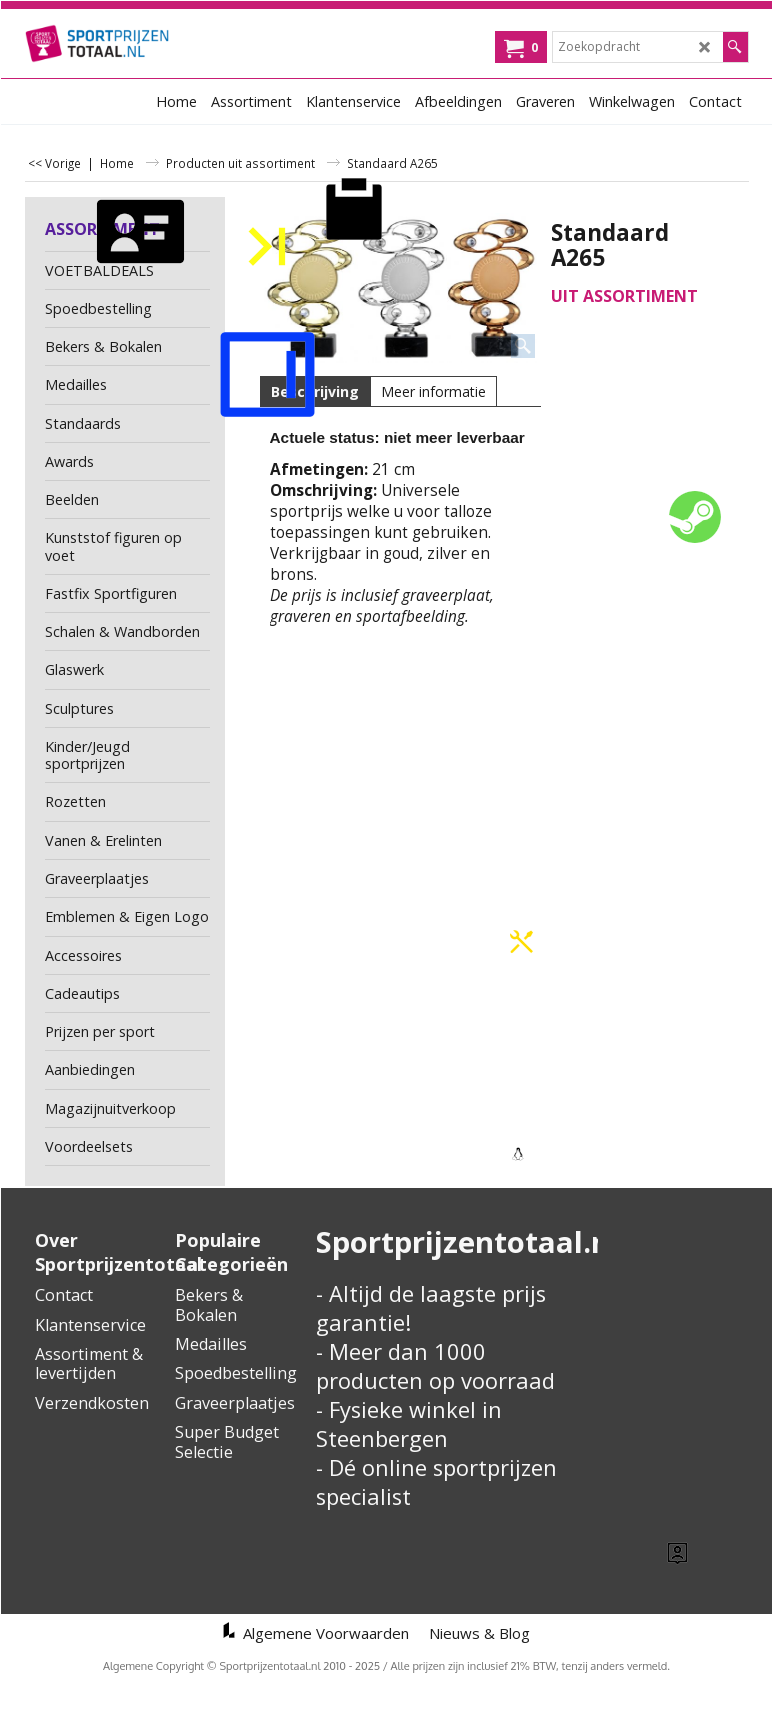  What do you see at coordinates (229, 1630) in the screenshot?
I see `lucid software company logo` at bounding box center [229, 1630].